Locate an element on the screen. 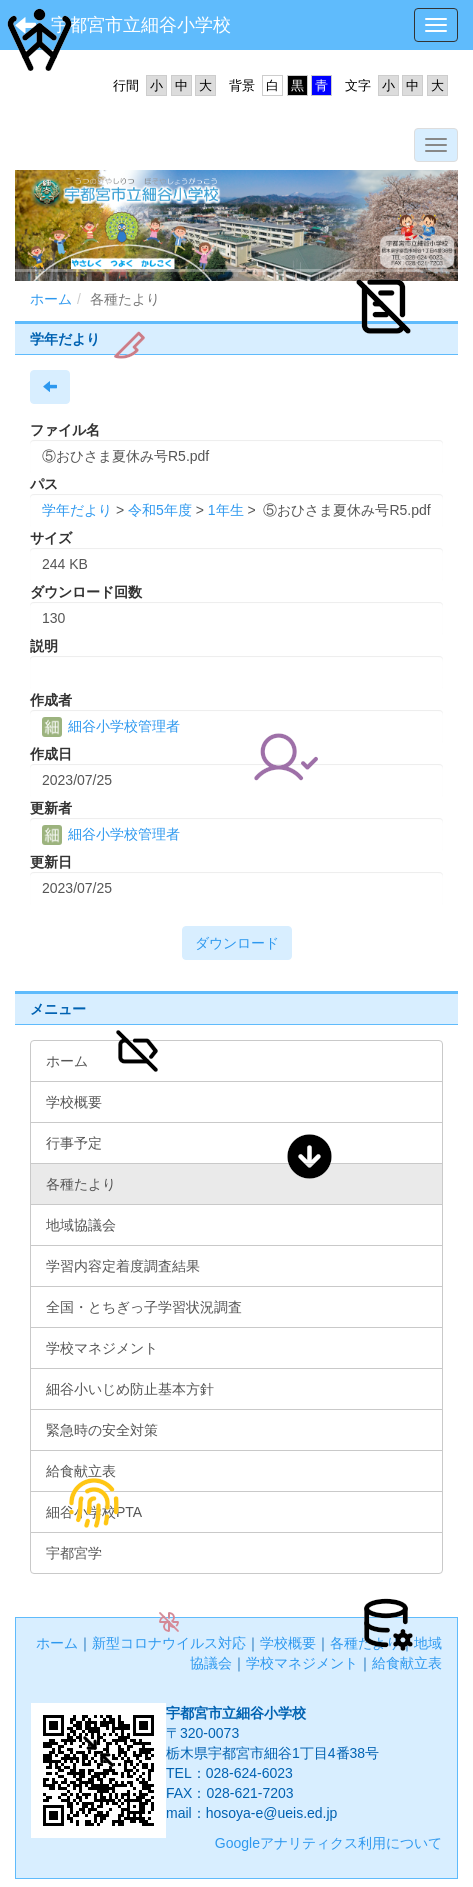  download file or content is located at coordinates (309, 1156).